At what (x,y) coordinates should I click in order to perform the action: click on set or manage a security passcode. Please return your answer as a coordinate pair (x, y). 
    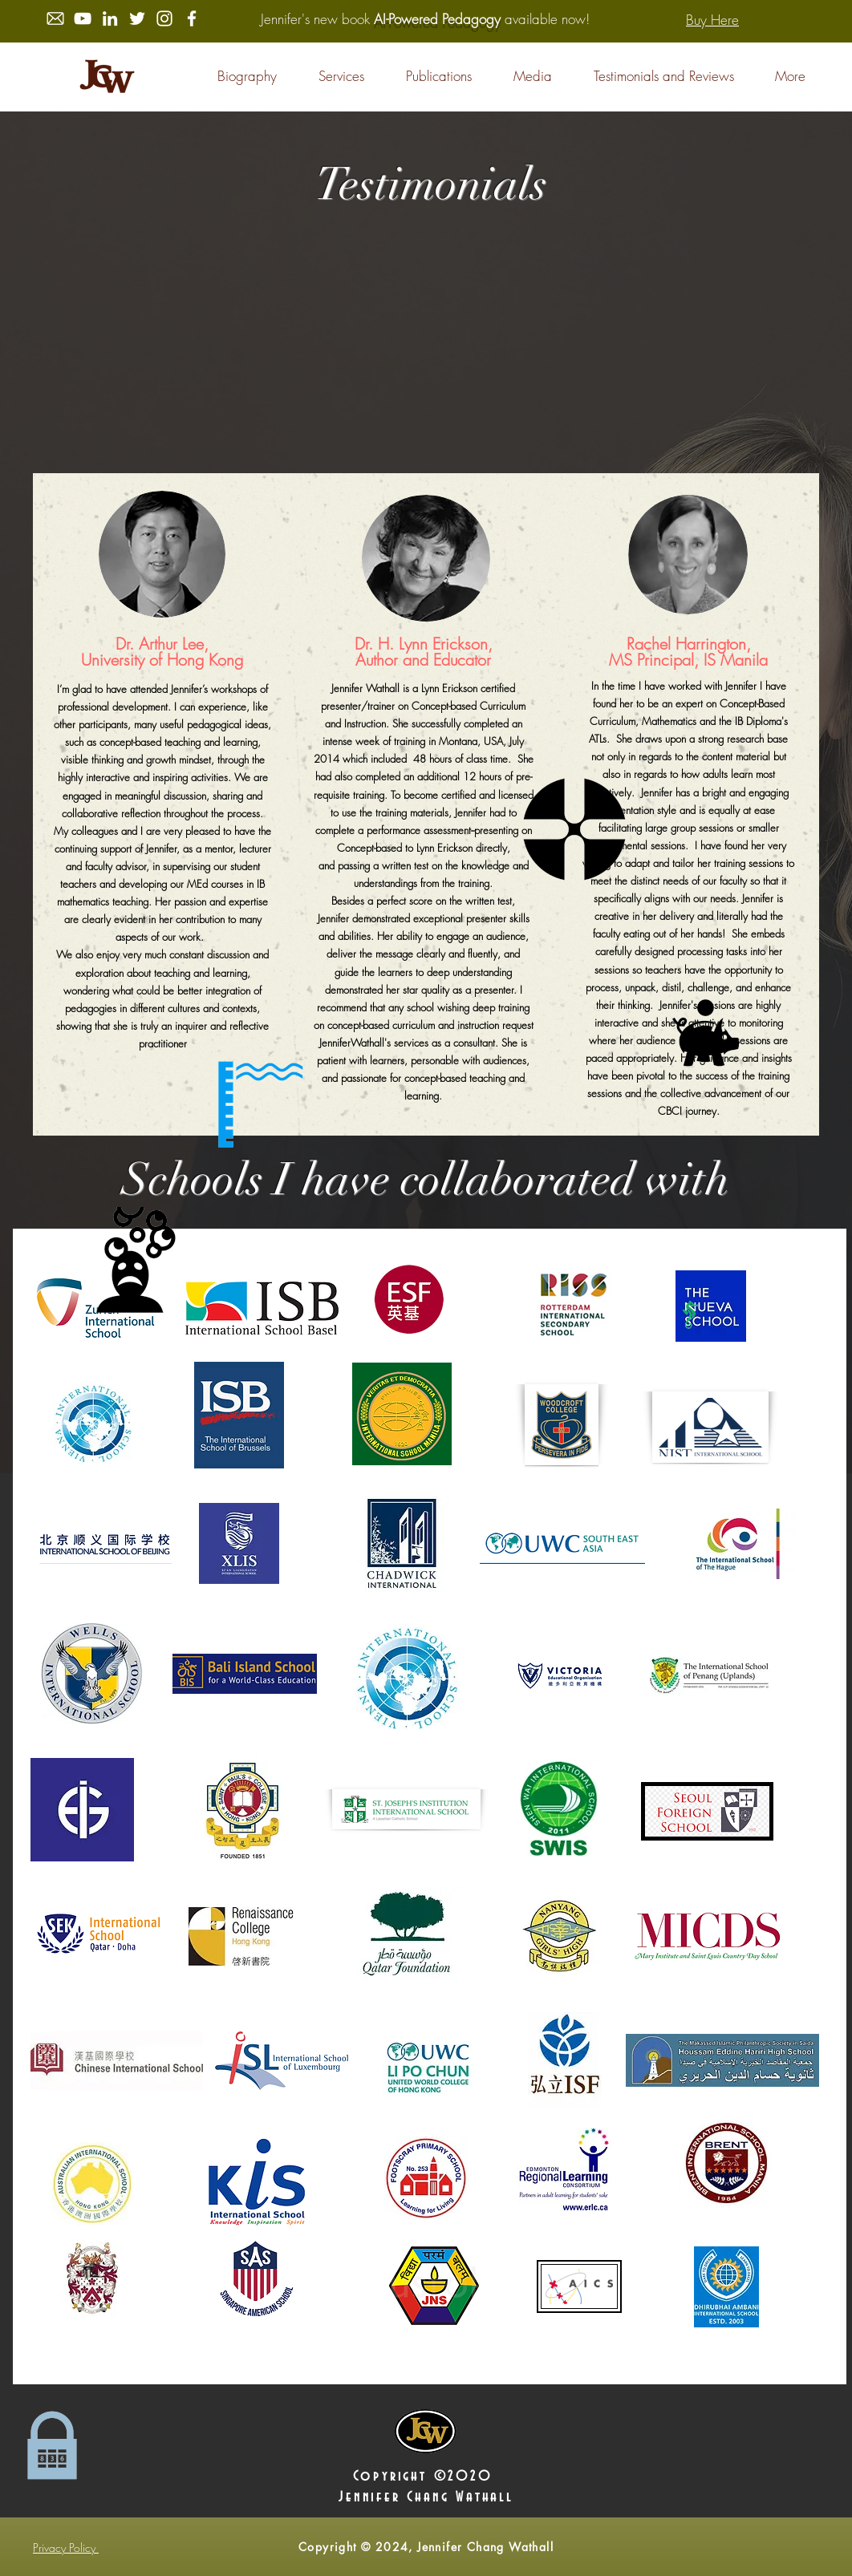
    Looking at the image, I should click on (52, 2445).